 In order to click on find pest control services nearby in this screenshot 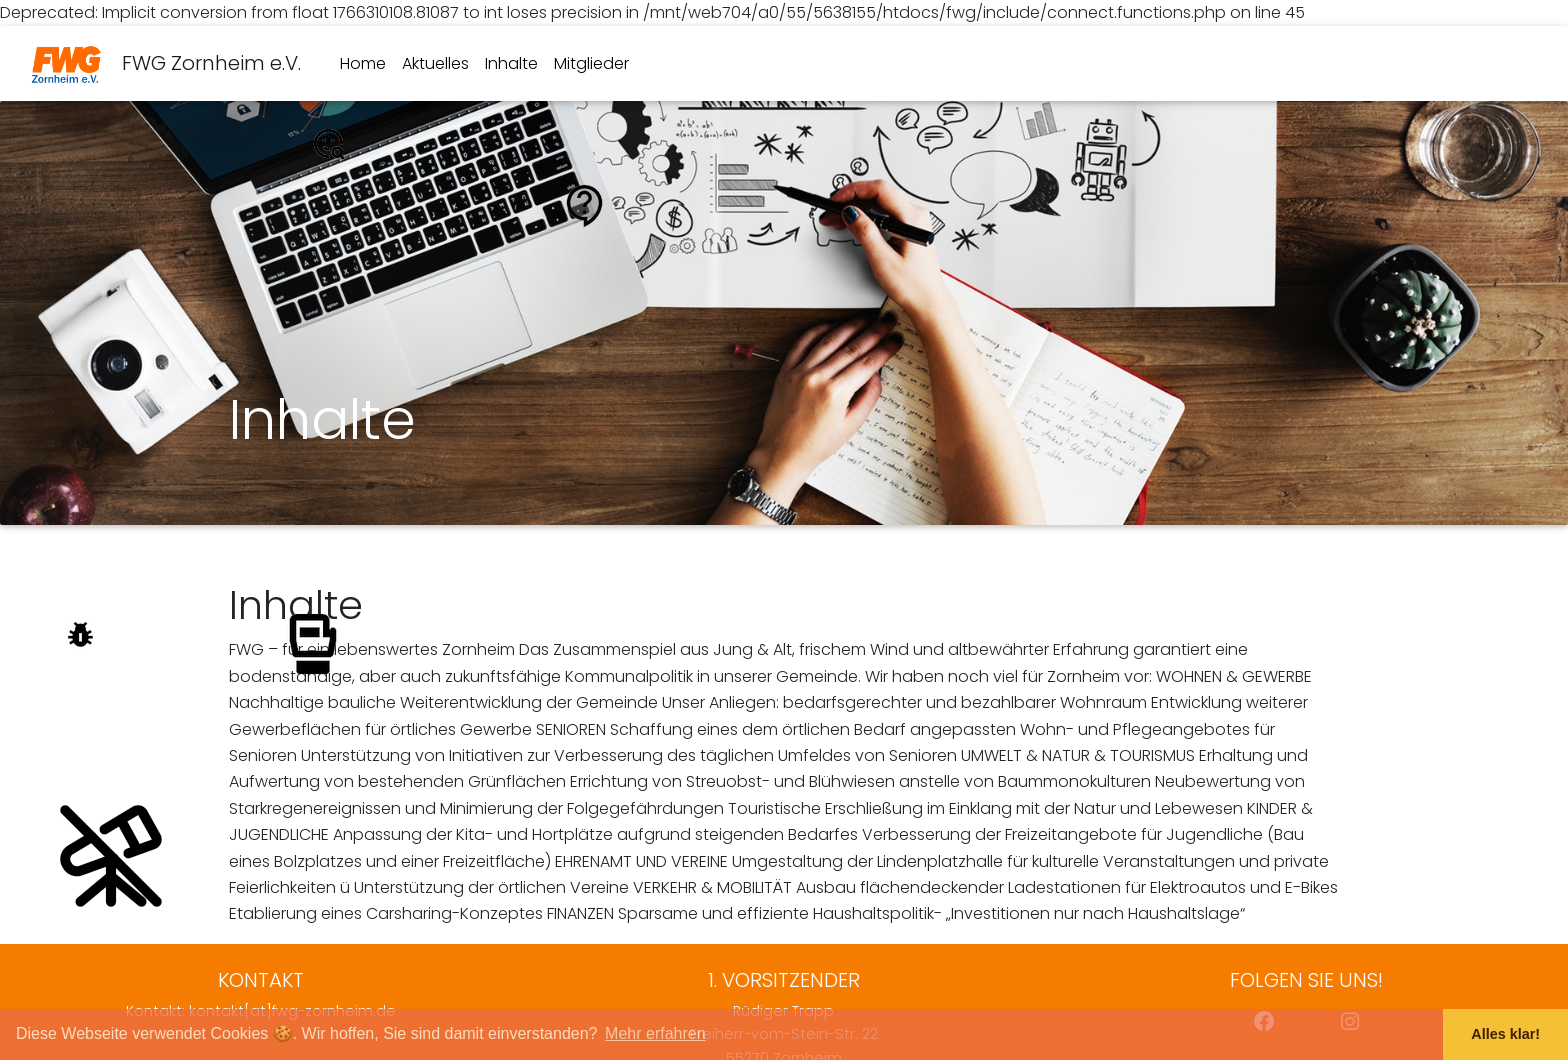, I will do `click(80, 634)`.